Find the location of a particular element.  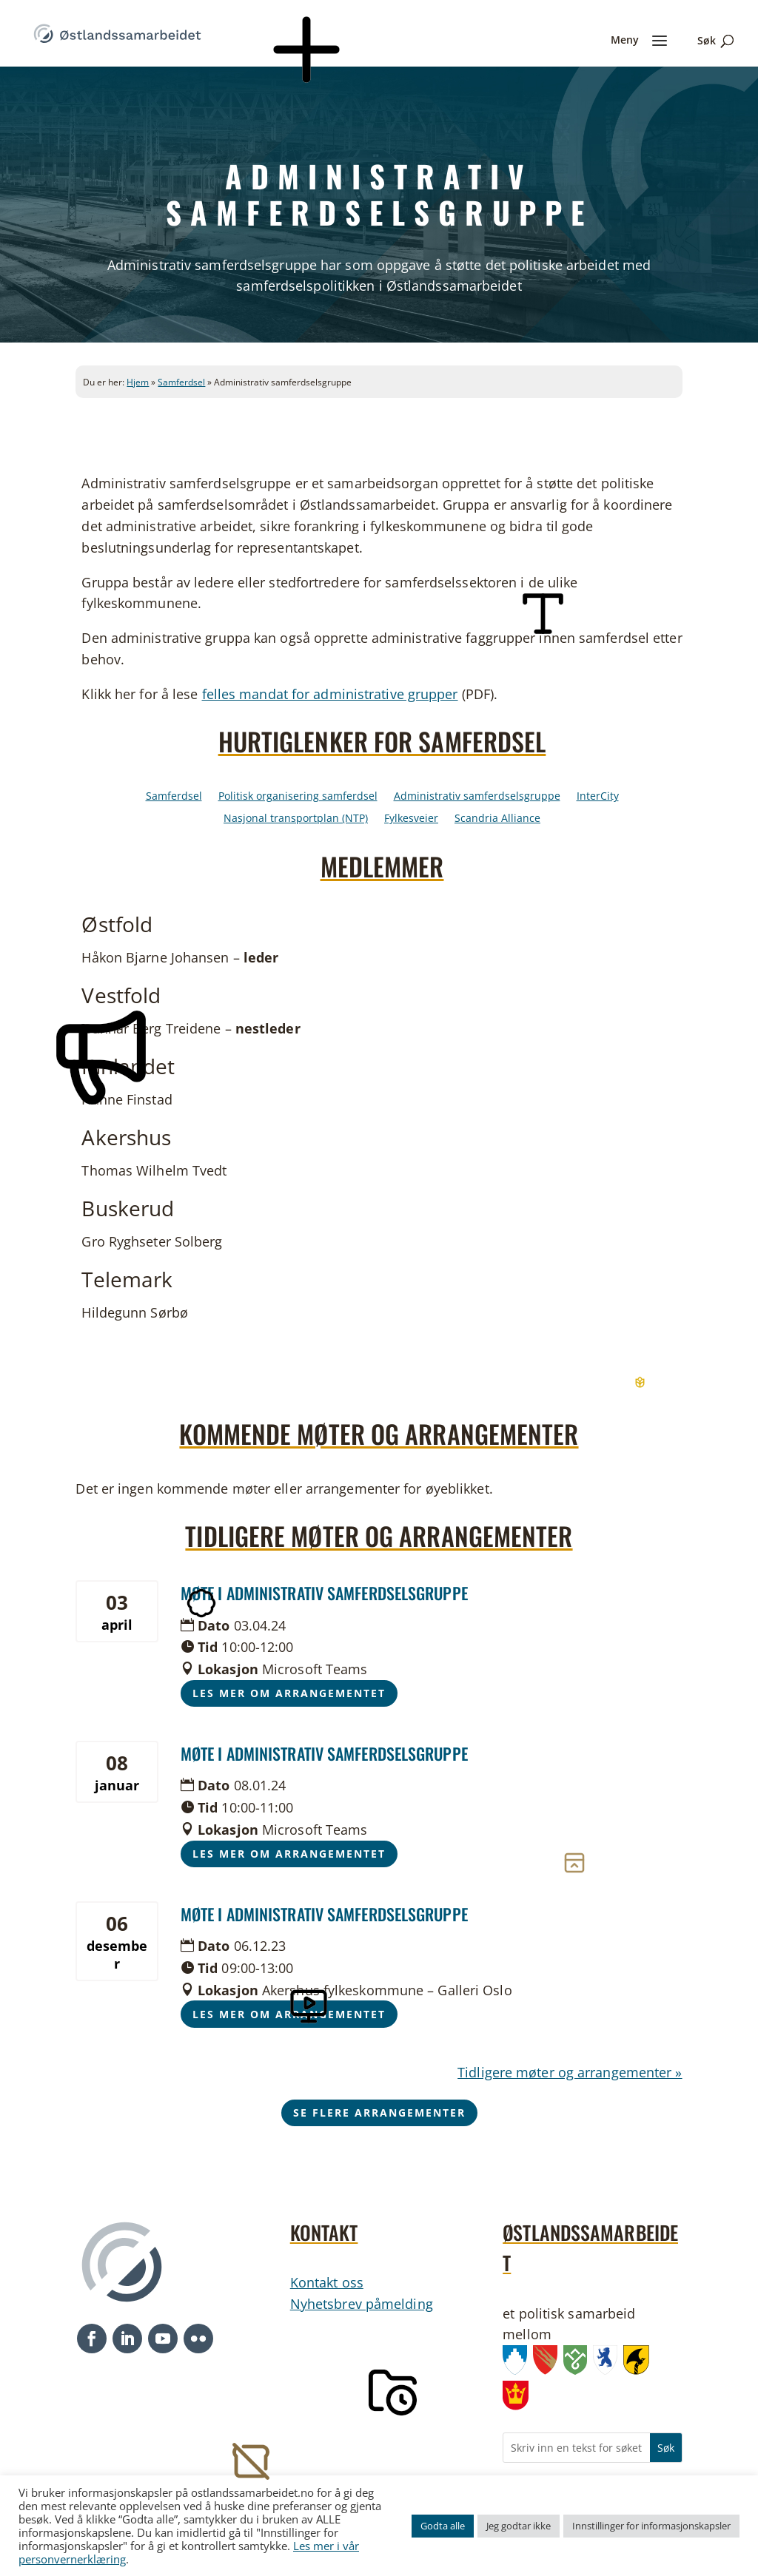

view file history or recent activity is located at coordinates (392, 2391).